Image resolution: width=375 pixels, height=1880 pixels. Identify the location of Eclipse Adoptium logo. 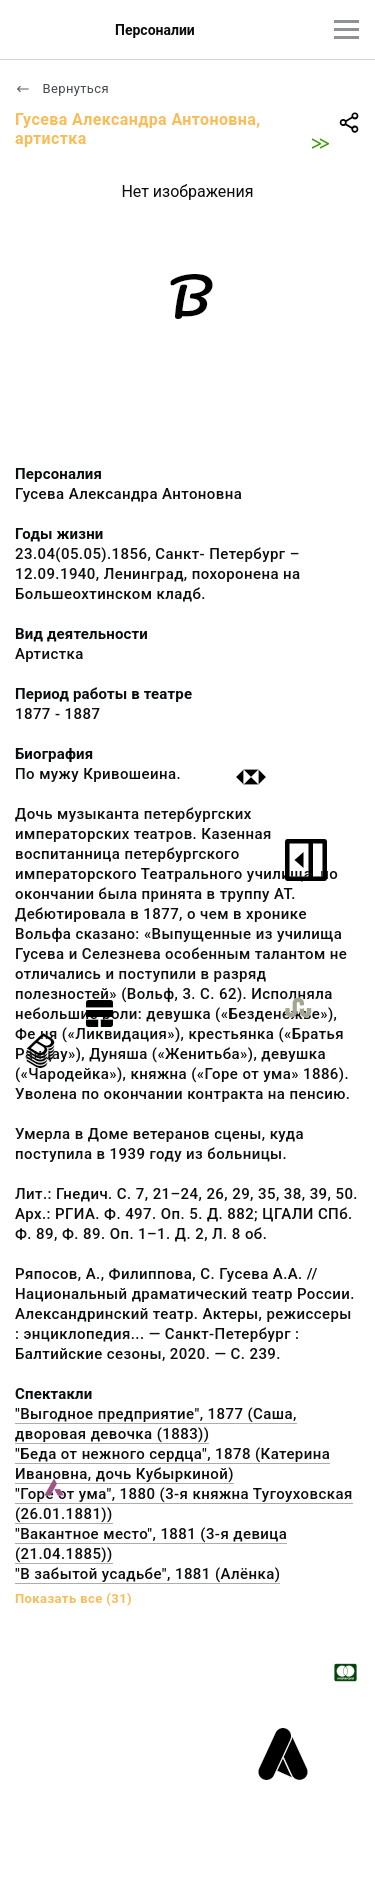
(283, 1754).